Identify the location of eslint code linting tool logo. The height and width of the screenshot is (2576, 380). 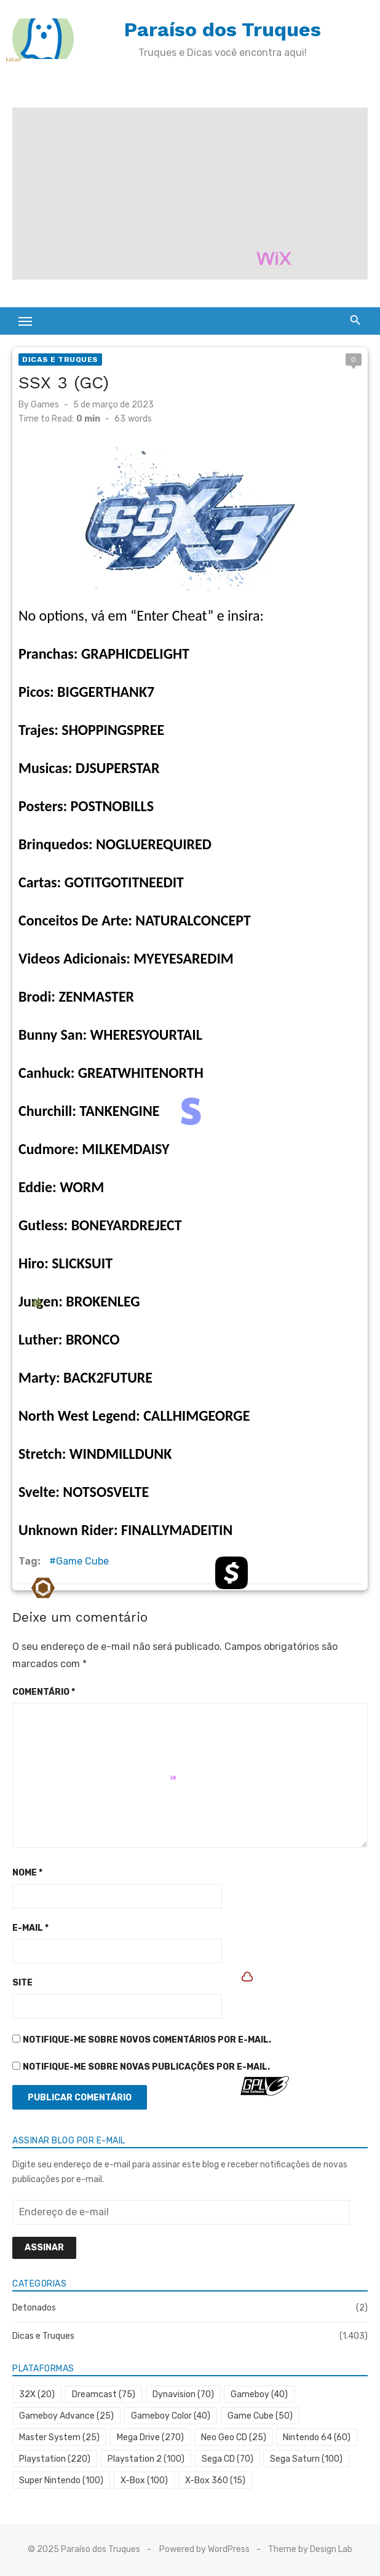
(43, 1588).